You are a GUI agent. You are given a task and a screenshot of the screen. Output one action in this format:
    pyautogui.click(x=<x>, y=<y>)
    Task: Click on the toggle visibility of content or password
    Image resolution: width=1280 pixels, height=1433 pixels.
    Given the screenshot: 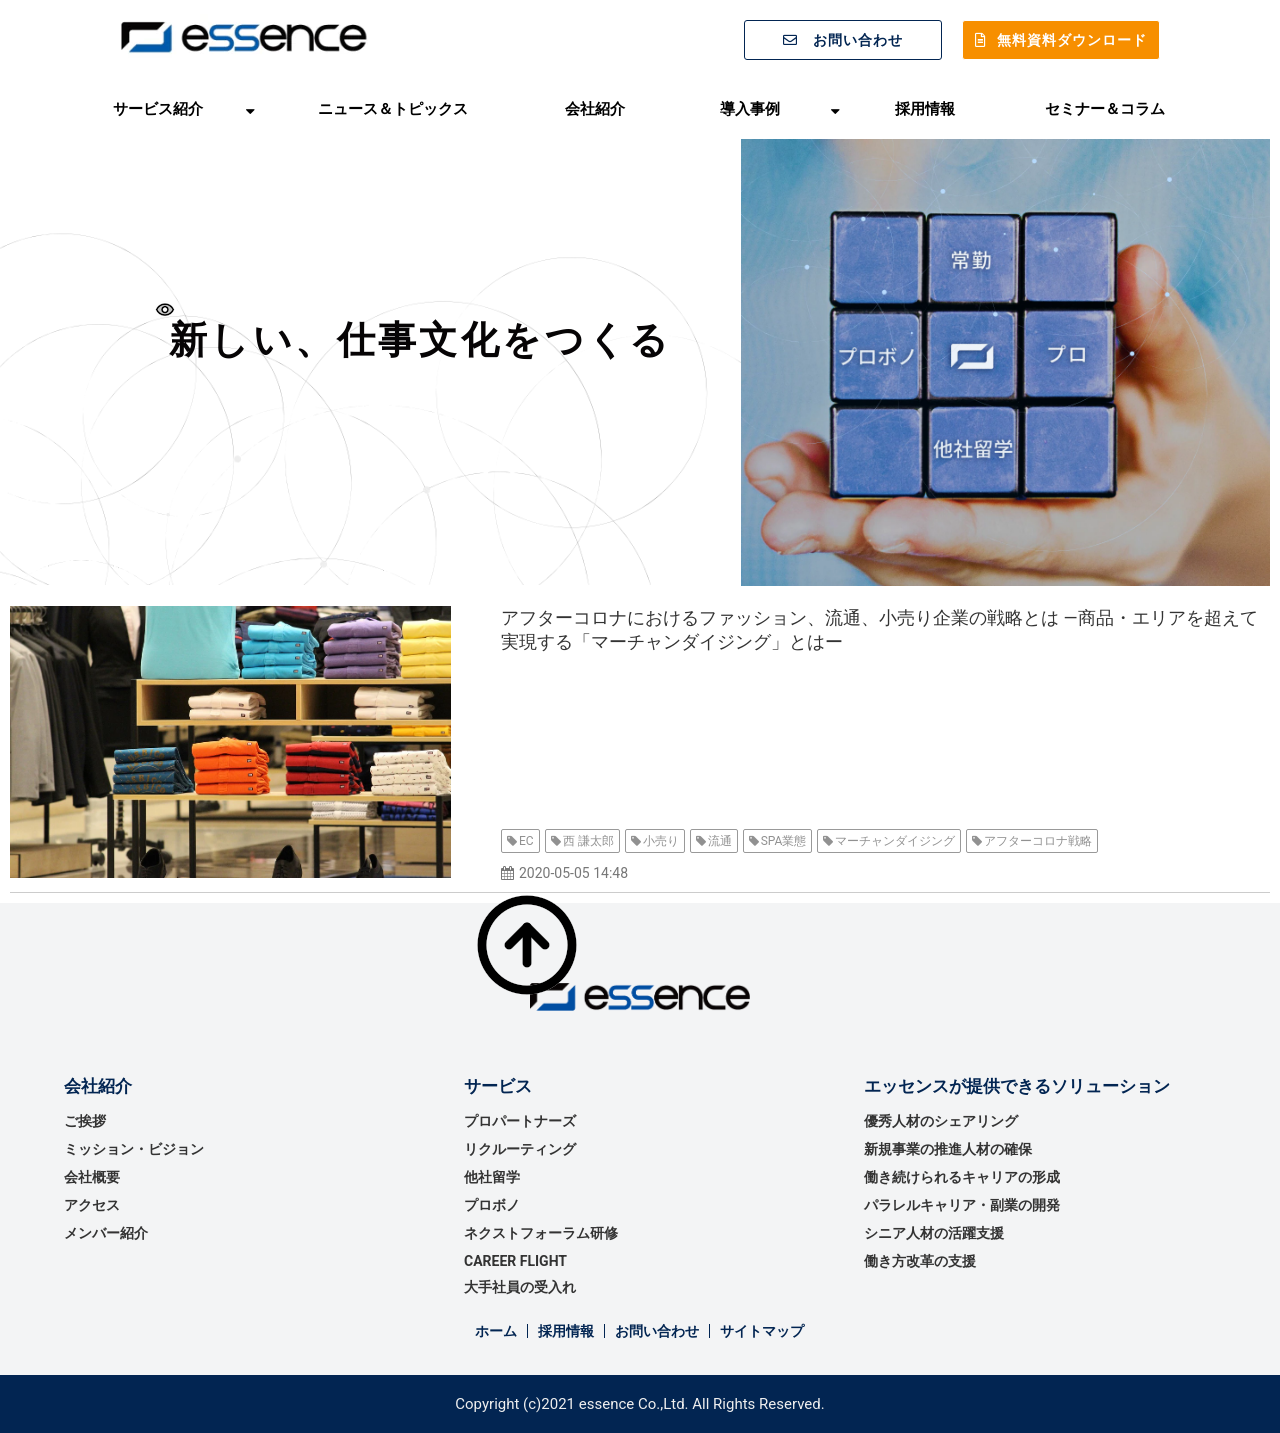 What is the action you would take?
    pyautogui.click(x=165, y=310)
    